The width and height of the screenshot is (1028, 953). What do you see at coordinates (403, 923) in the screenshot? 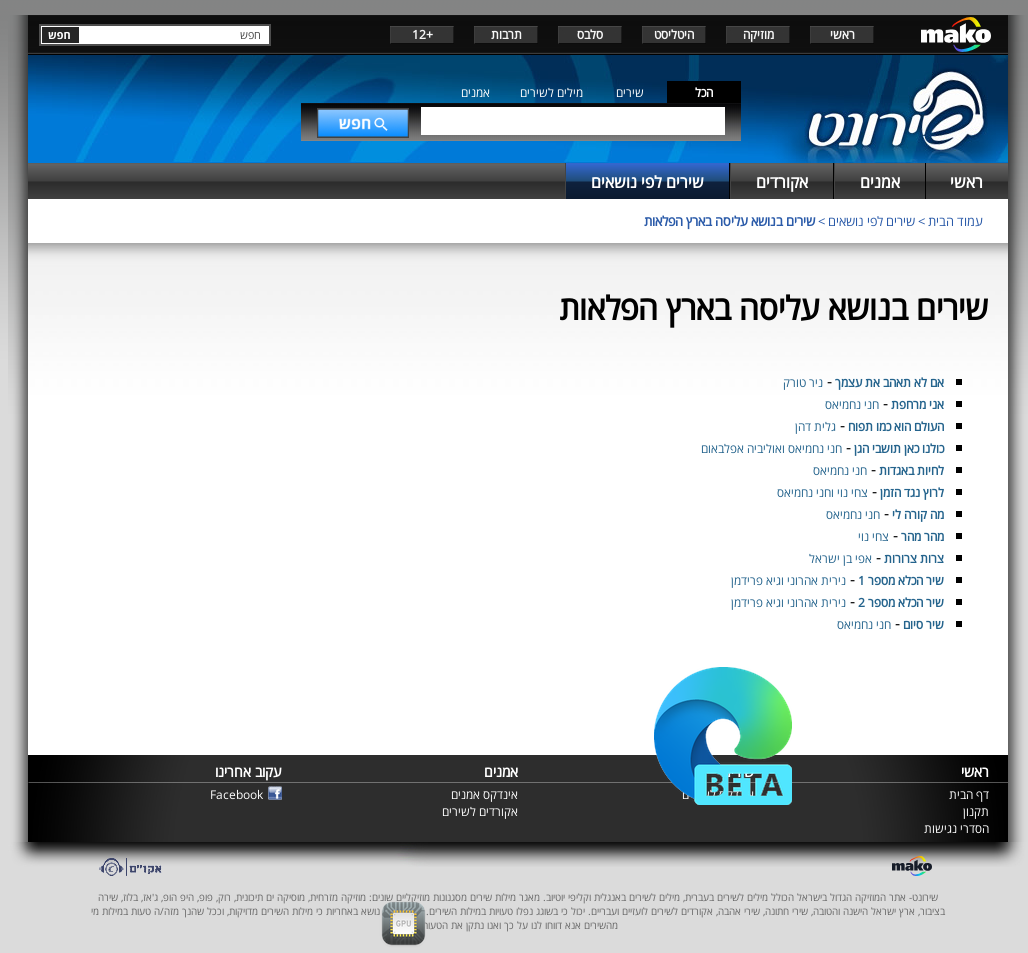
I see `open graphics card driver settings` at bounding box center [403, 923].